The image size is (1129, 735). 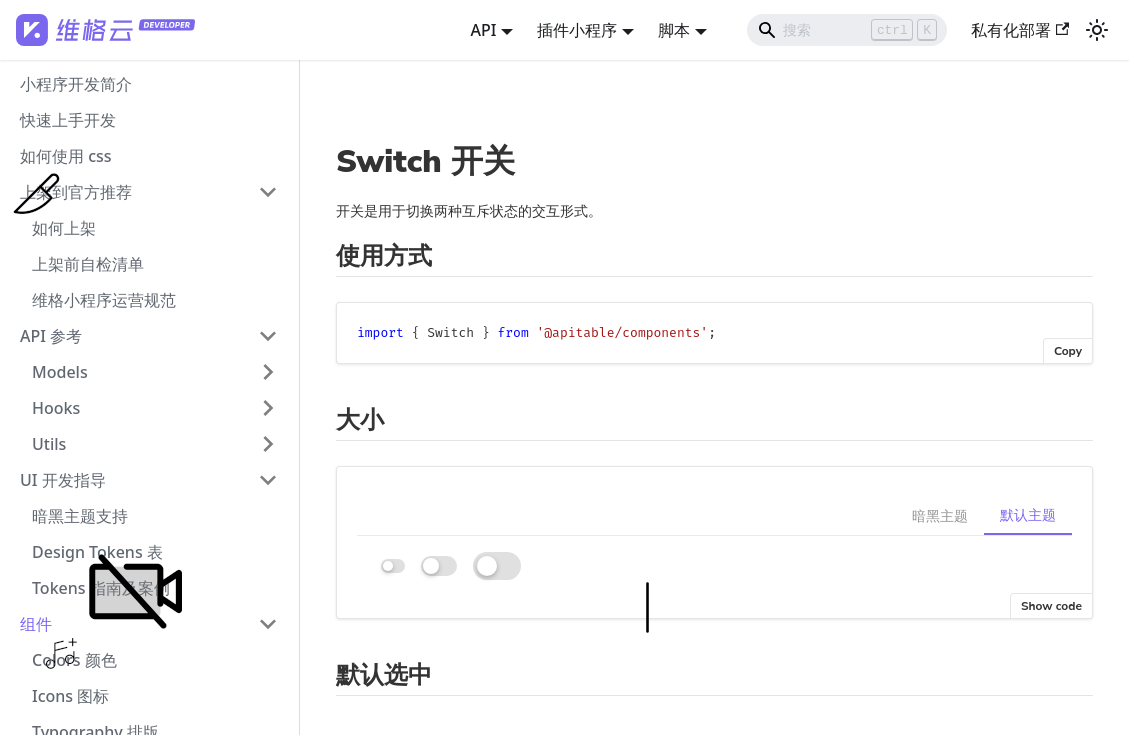 What do you see at coordinates (647, 607) in the screenshot?
I see `vertical divider or separator between UI elements` at bounding box center [647, 607].